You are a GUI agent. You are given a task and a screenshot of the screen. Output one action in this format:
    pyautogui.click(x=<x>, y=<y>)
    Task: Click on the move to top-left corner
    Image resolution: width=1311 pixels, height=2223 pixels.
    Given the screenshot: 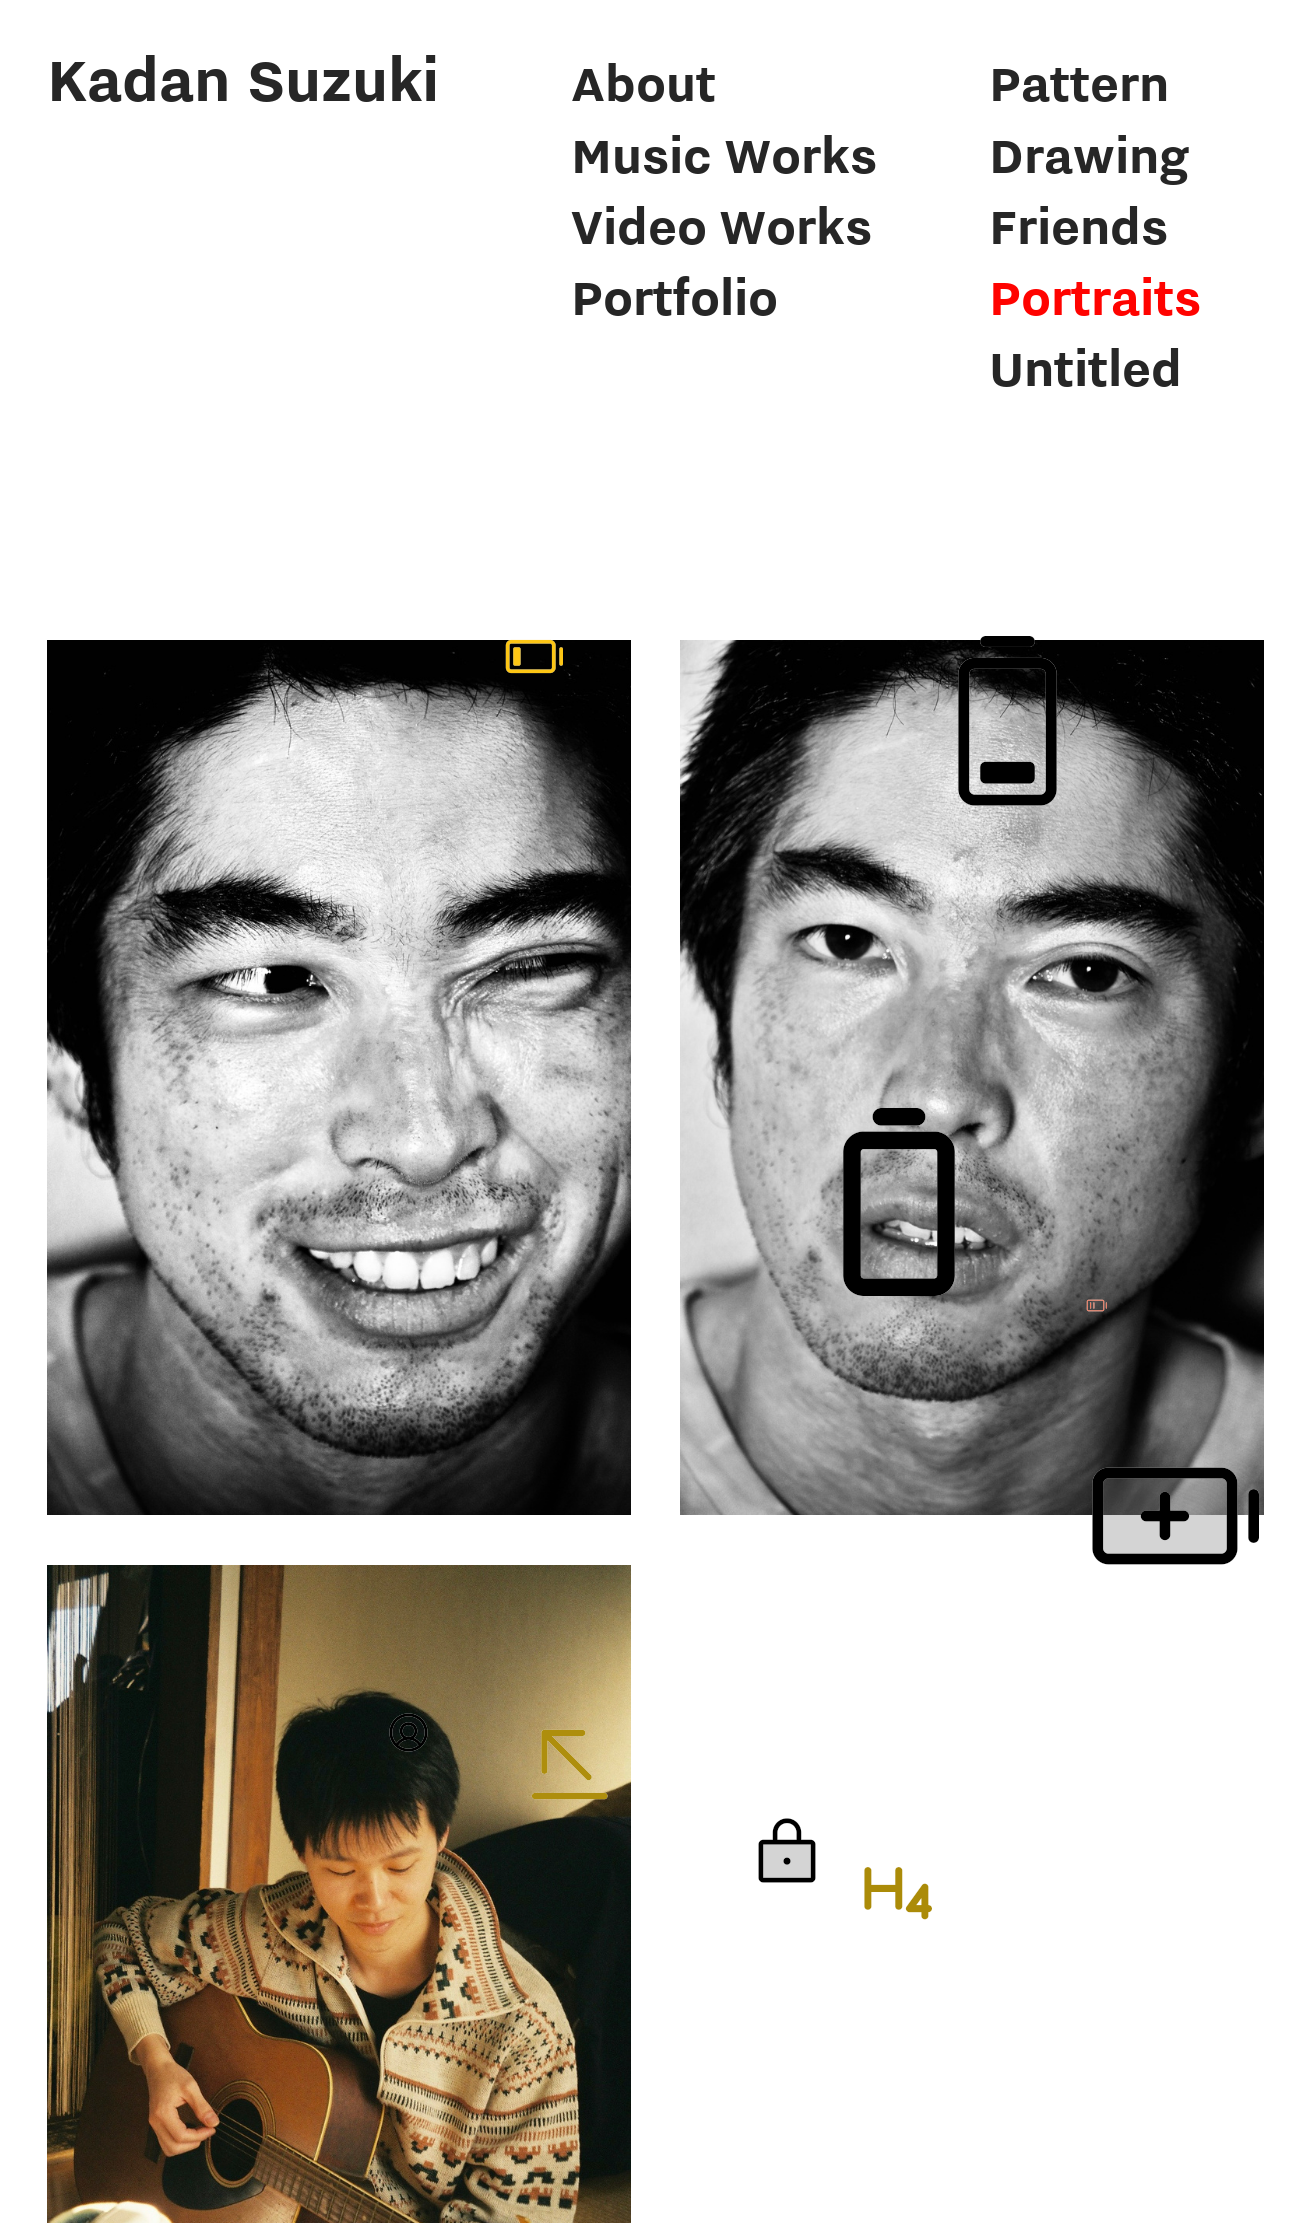 What is the action you would take?
    pyautogui.click(x=566, y=1764)
    